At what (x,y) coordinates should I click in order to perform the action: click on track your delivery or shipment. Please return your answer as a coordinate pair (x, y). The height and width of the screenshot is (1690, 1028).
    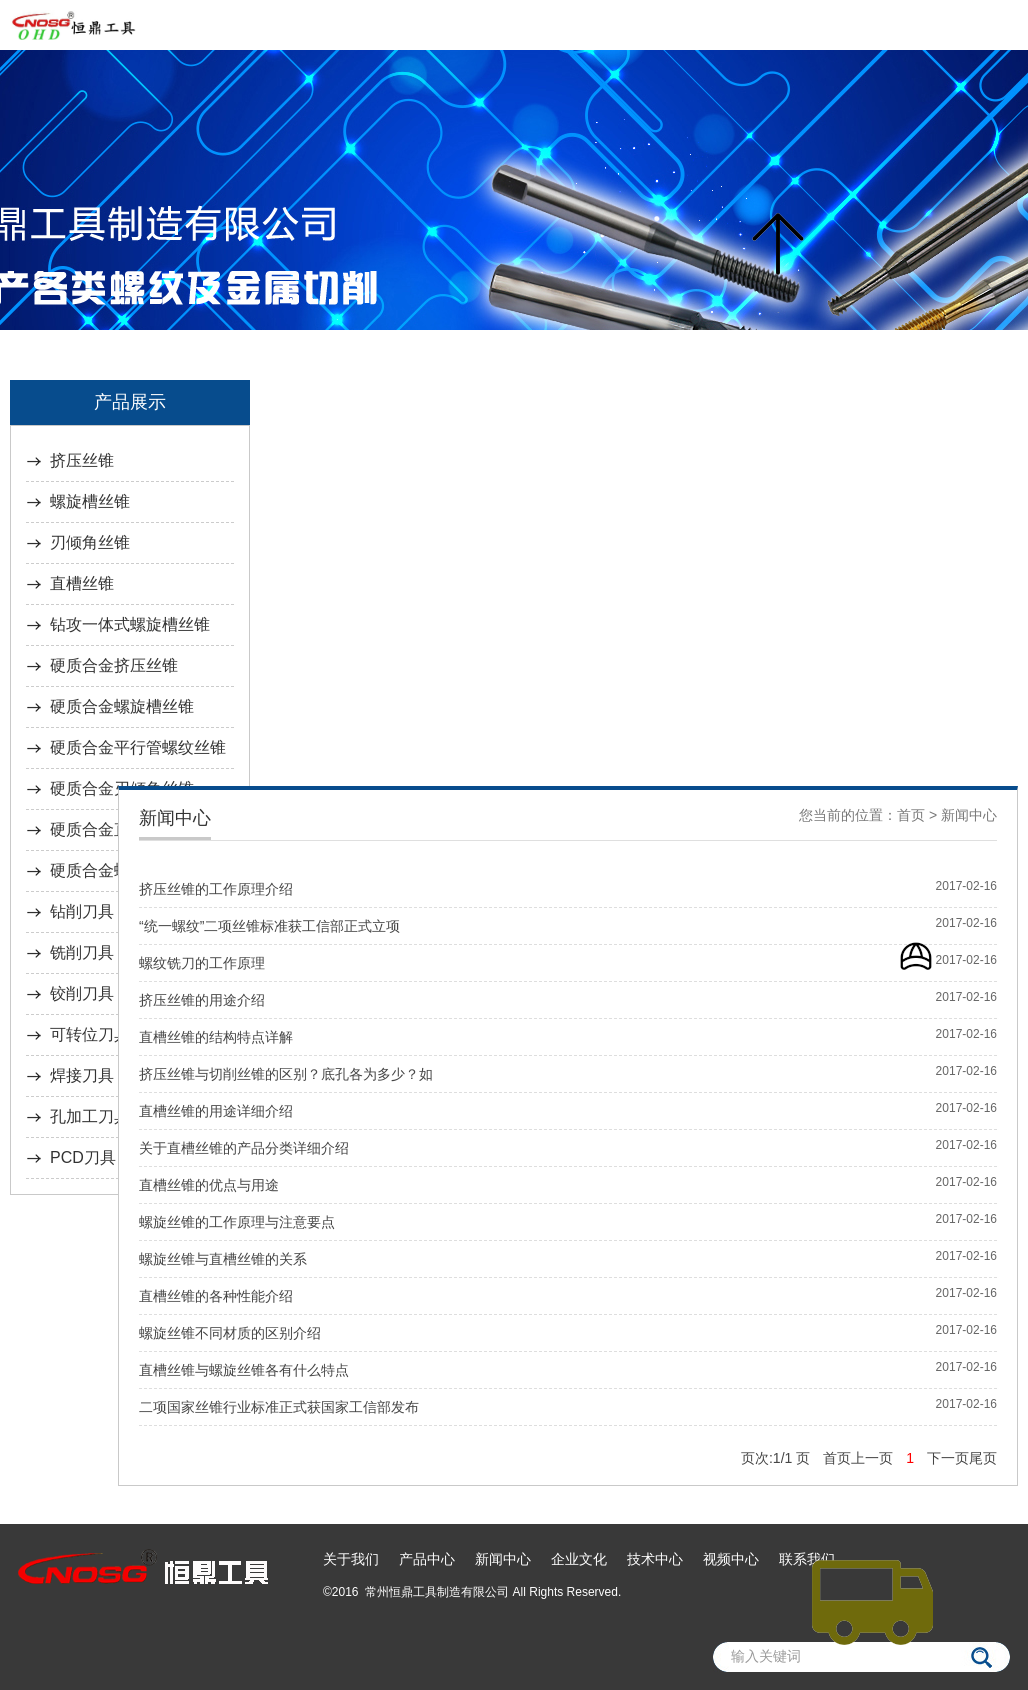
    Looking at the image, I should click on (868, 1596).